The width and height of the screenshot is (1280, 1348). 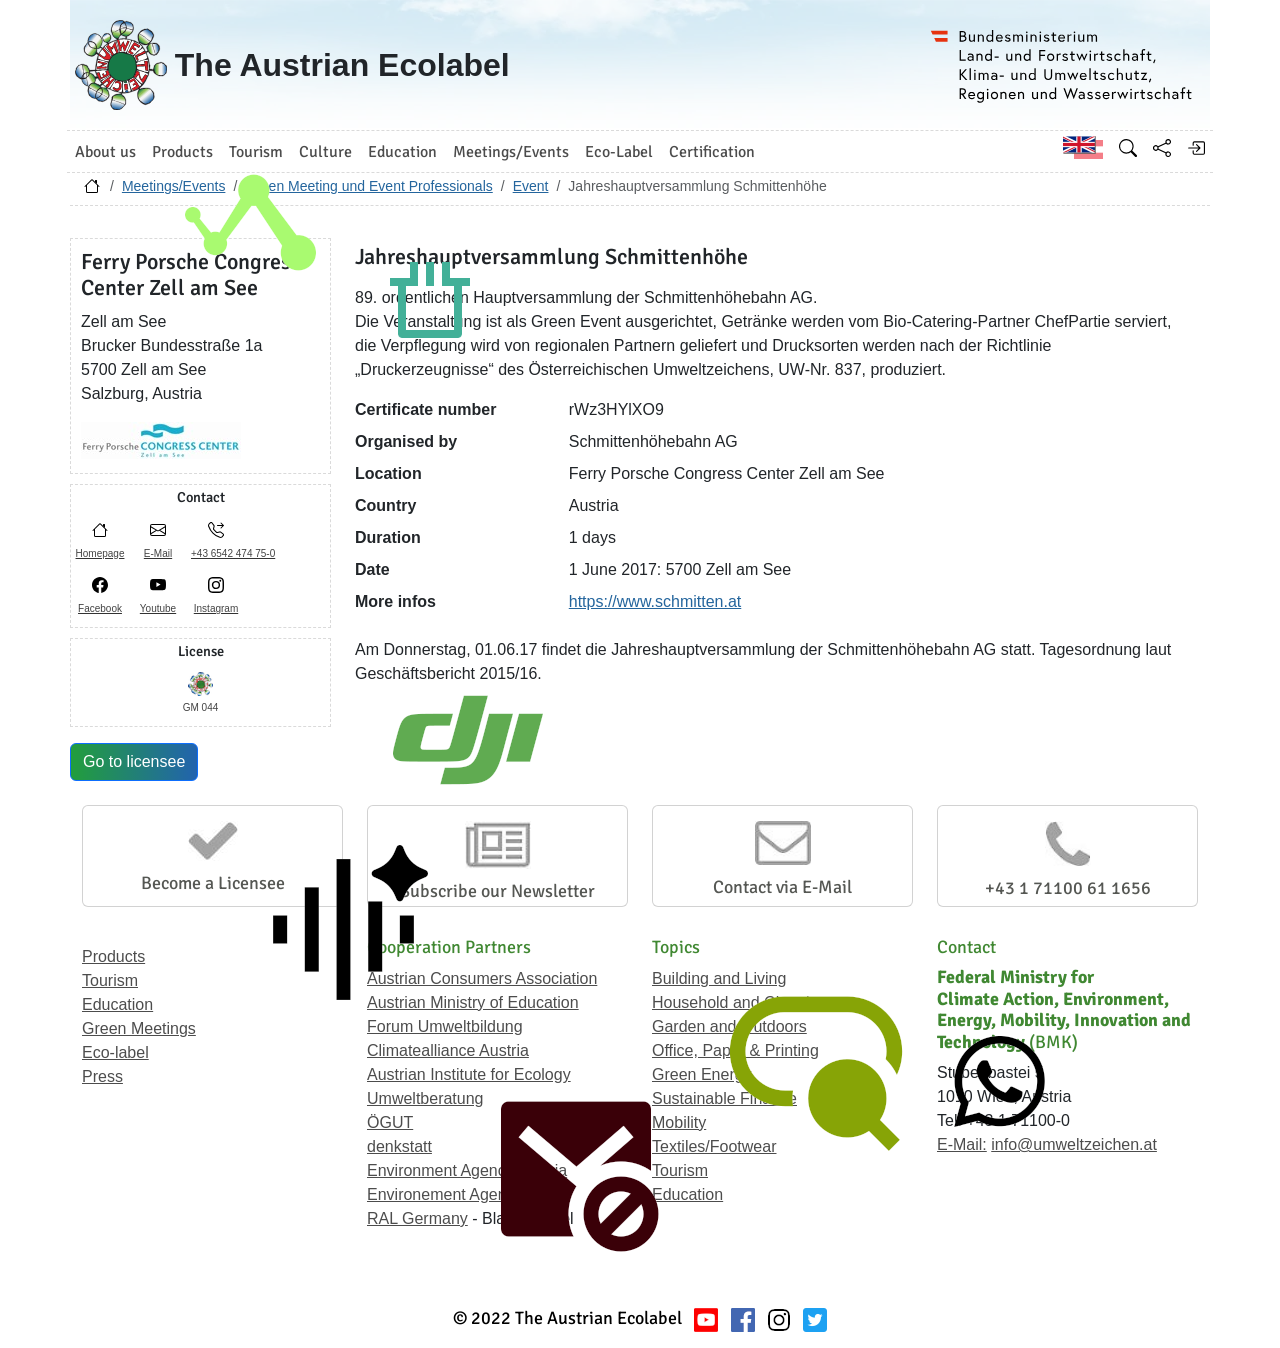 What do you see at coordinates (430, 302) in the screenshot?
I see `connect to a sensor device` at bounding box center [430, 302].